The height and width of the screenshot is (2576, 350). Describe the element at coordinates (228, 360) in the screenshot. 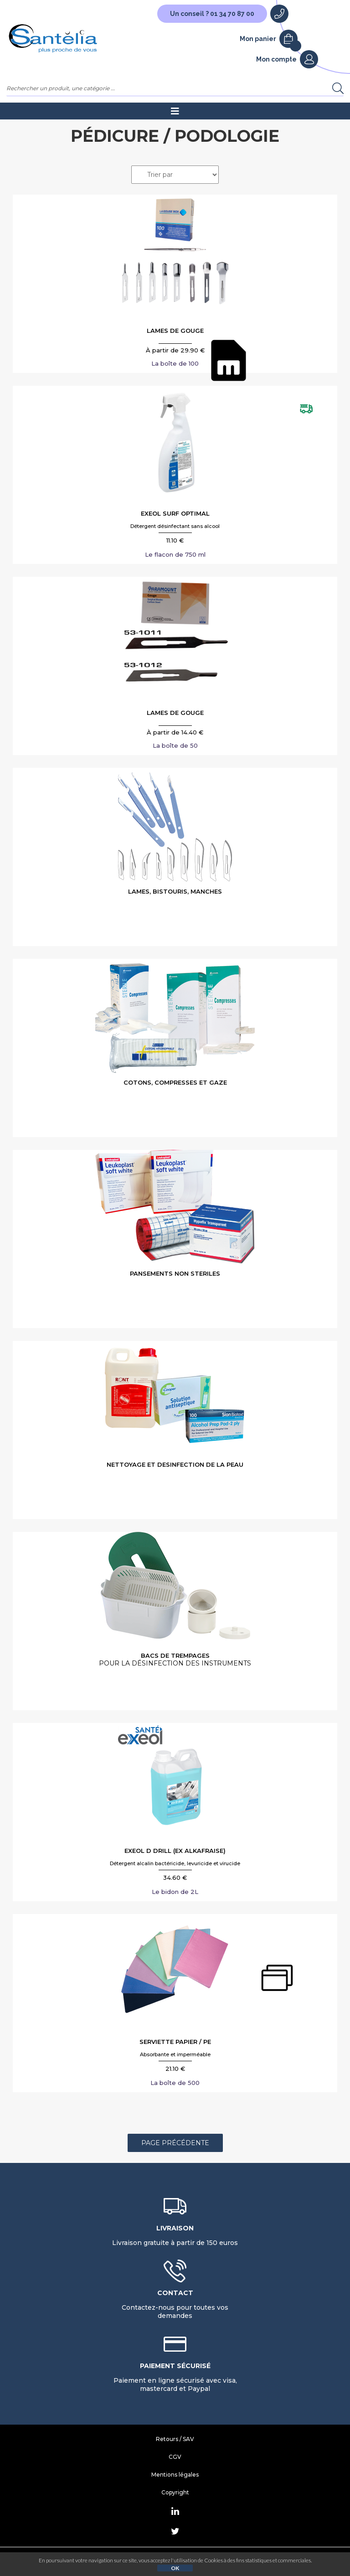

I see `manage sim card settings` at that location.